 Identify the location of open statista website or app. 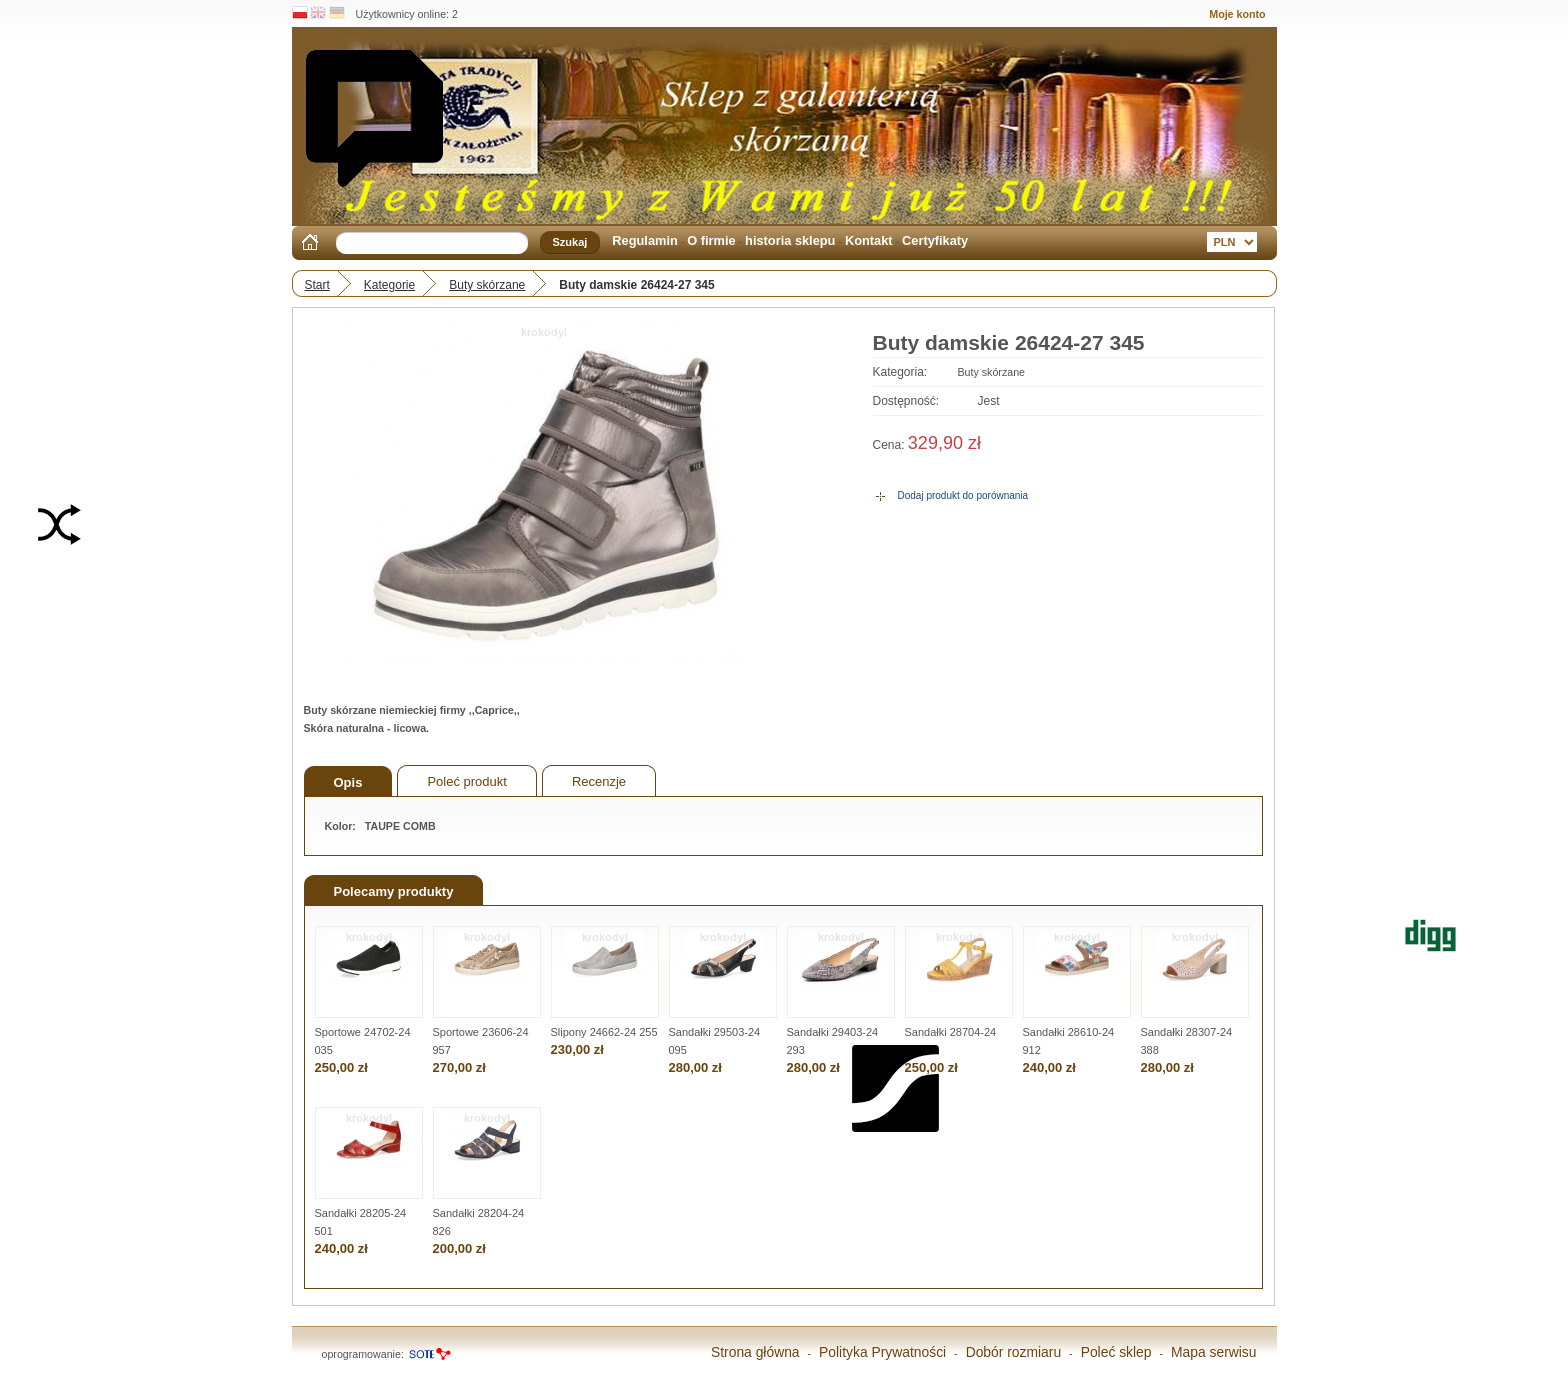
(895, 1088).